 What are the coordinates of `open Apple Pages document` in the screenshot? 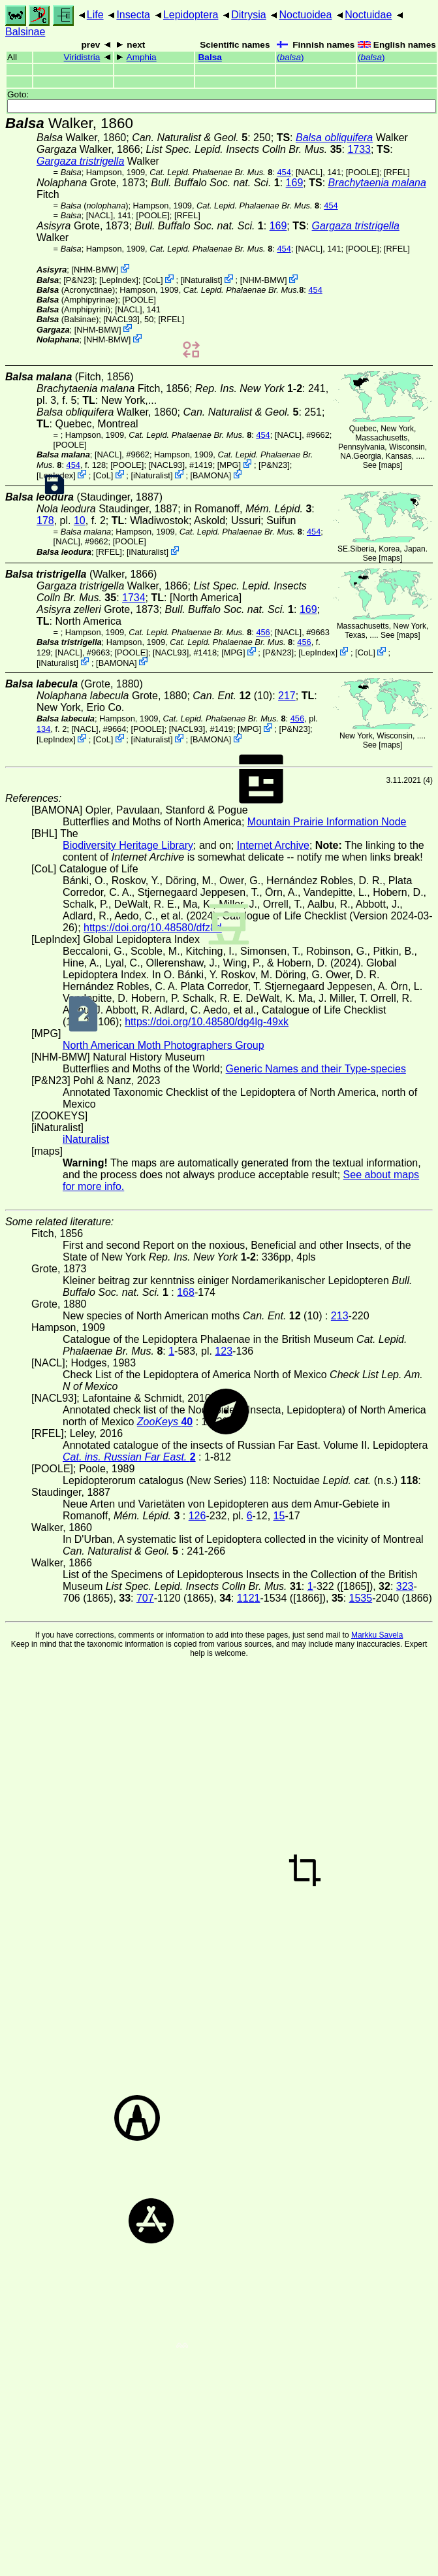 It's located at (261, 779).